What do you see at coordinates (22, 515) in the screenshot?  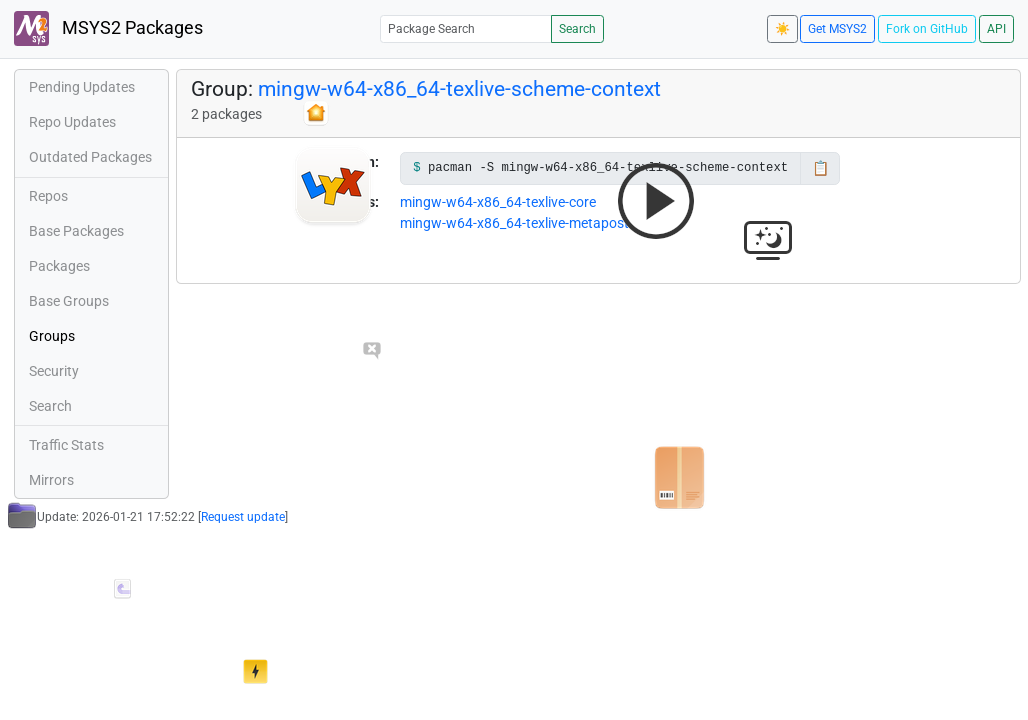 I see `indicates an open or expanded folder` at bounding box center [22, 515].